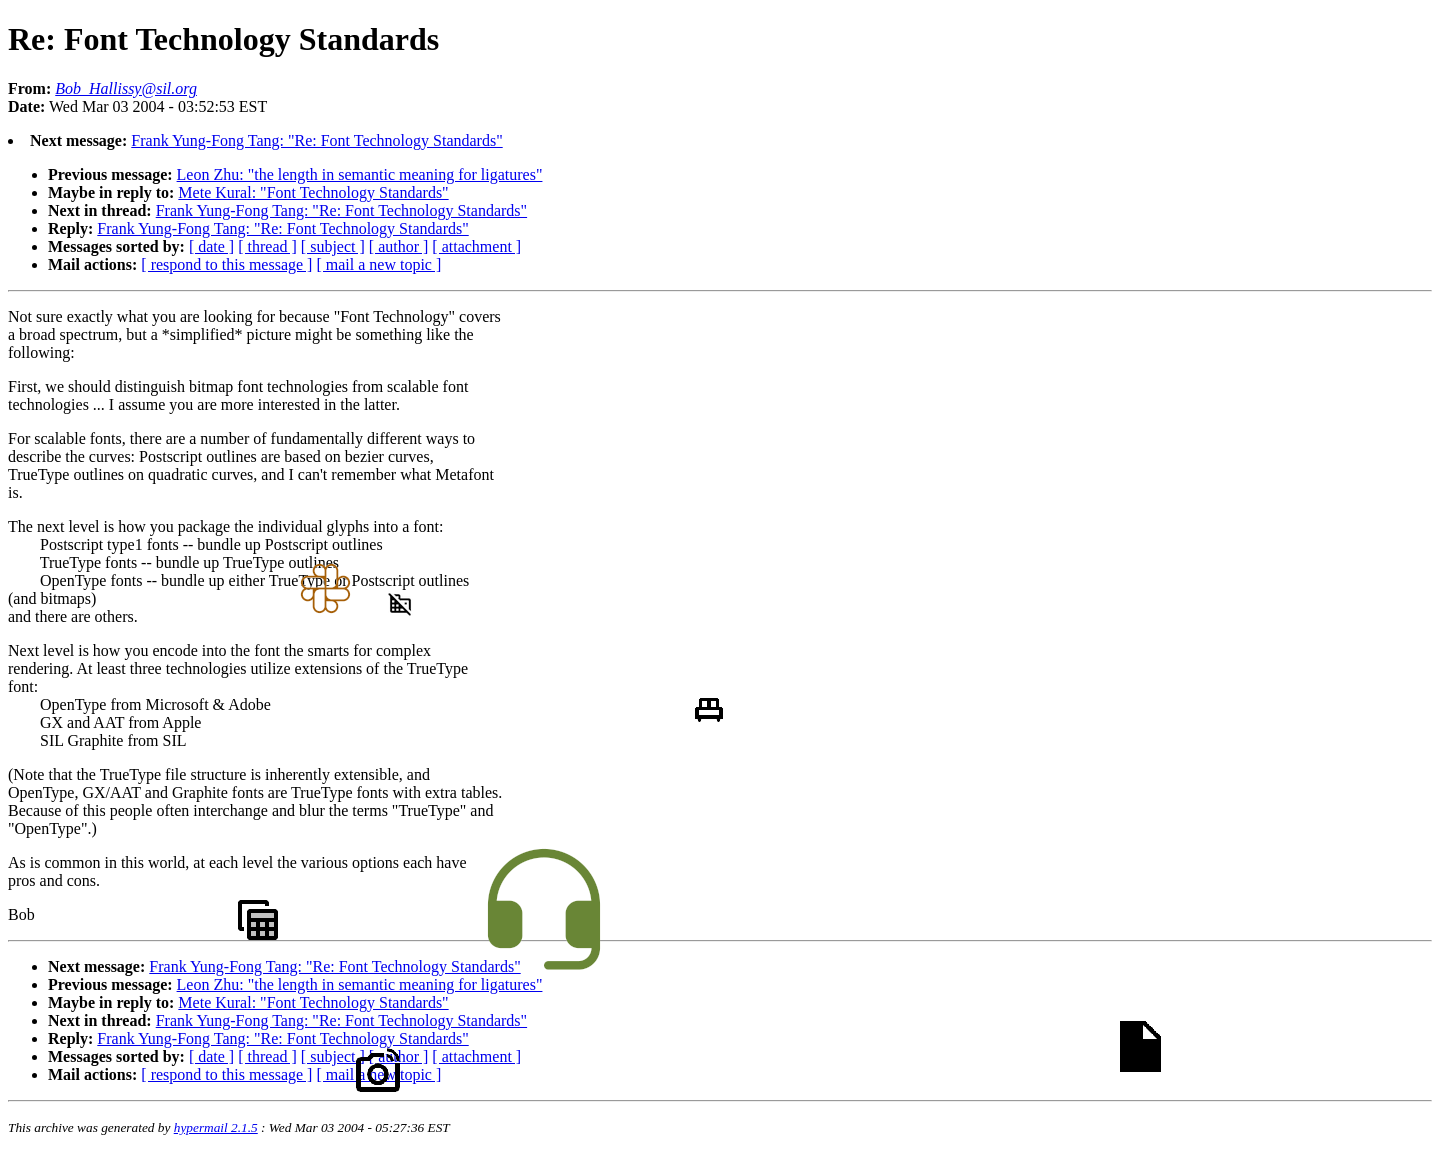 Image resolution: width=1440 pixels, height=1152 pixels. Describe the element at coordinates (400, 603) in the screenshot. I see `indicates a website or domain is unavailable` at that location.